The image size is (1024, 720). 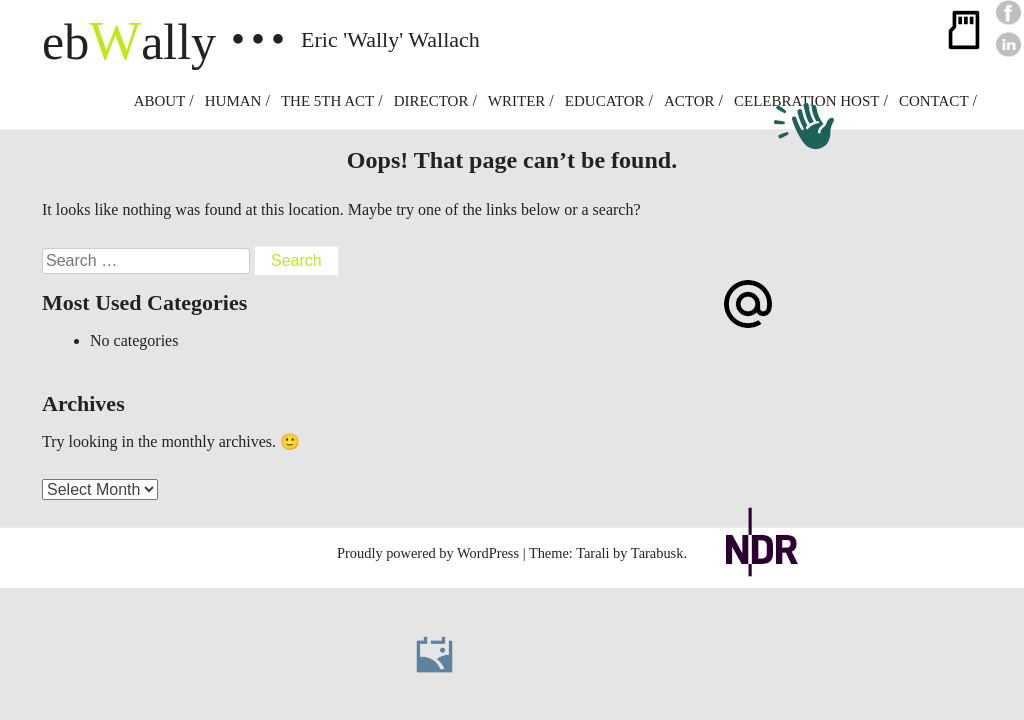 What do you see at coordinates (964, 30) in the screenshot?
I see `access mini sd card storage` at bounding box center [964, 30].